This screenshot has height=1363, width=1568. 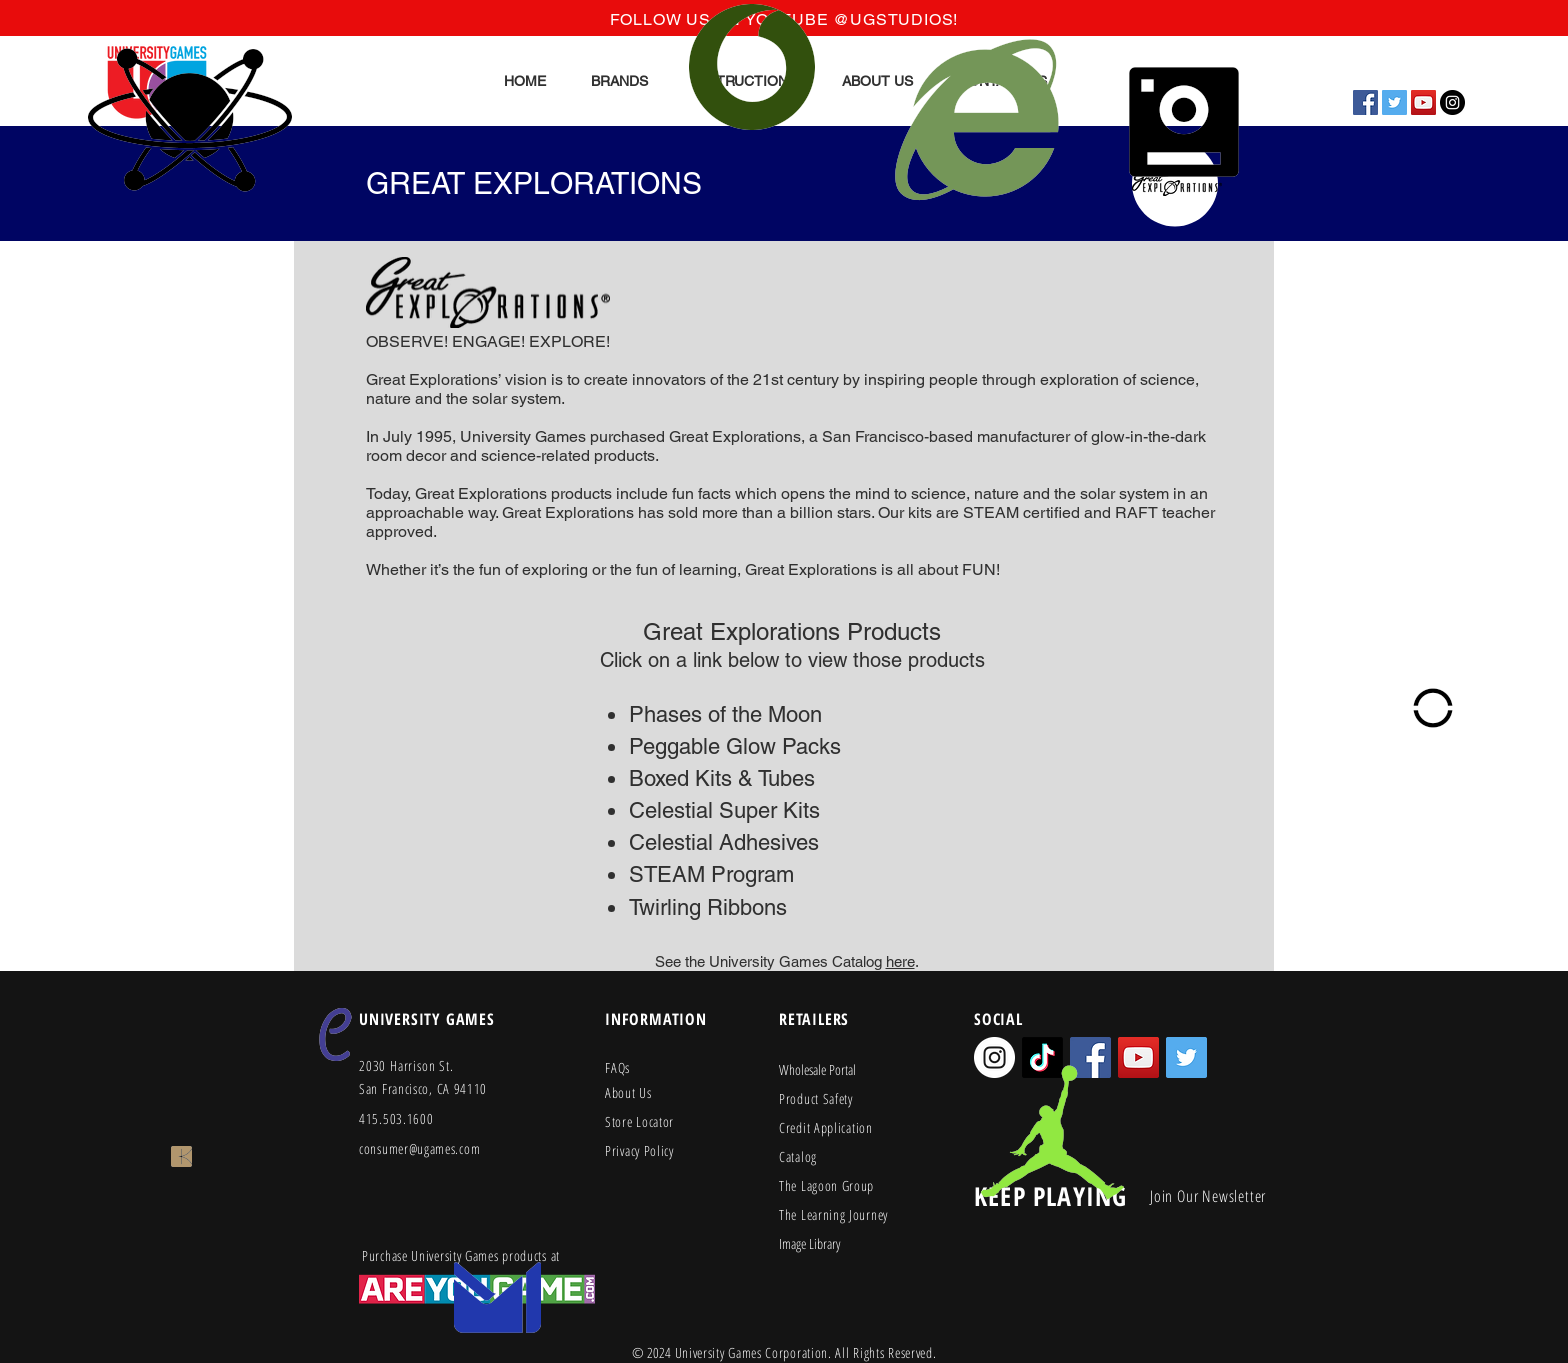 I want to click on open ProtonMail app, so click(x=497, y=1297).